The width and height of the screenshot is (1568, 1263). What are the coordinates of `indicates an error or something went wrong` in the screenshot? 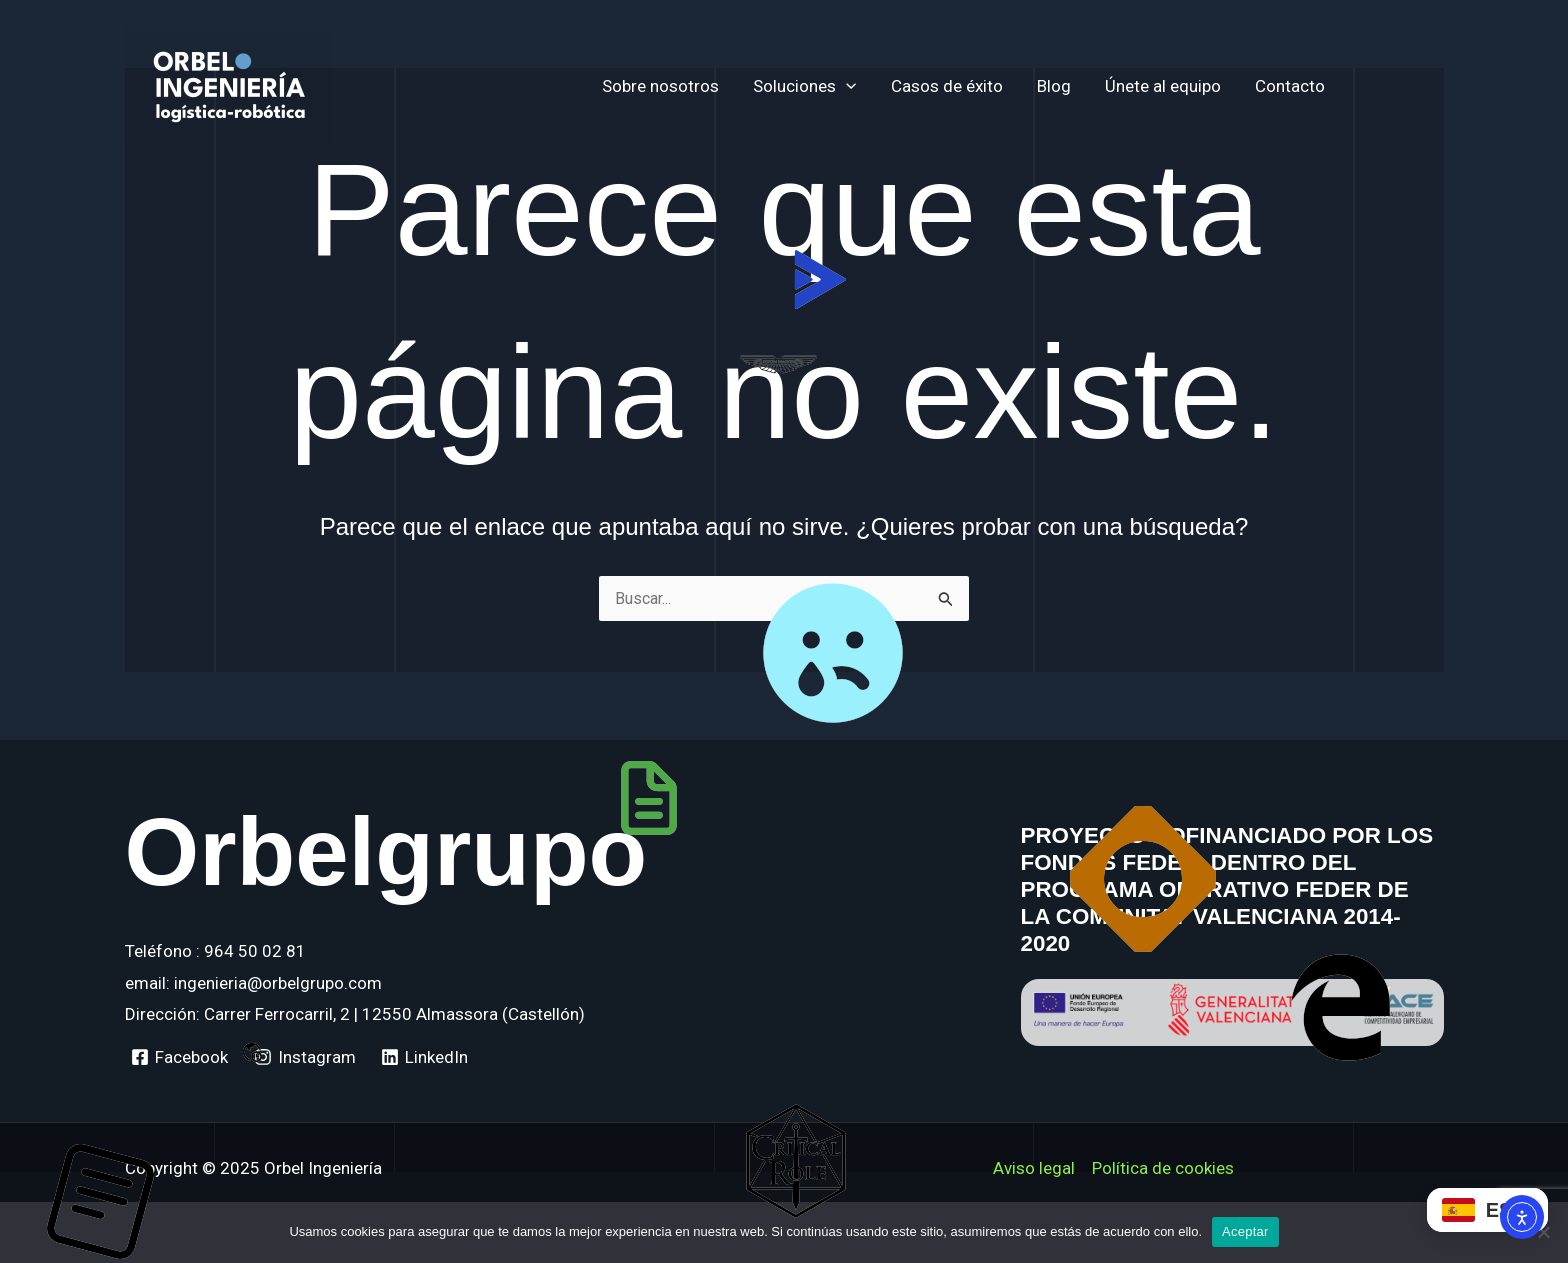 It's located at (833, 653).